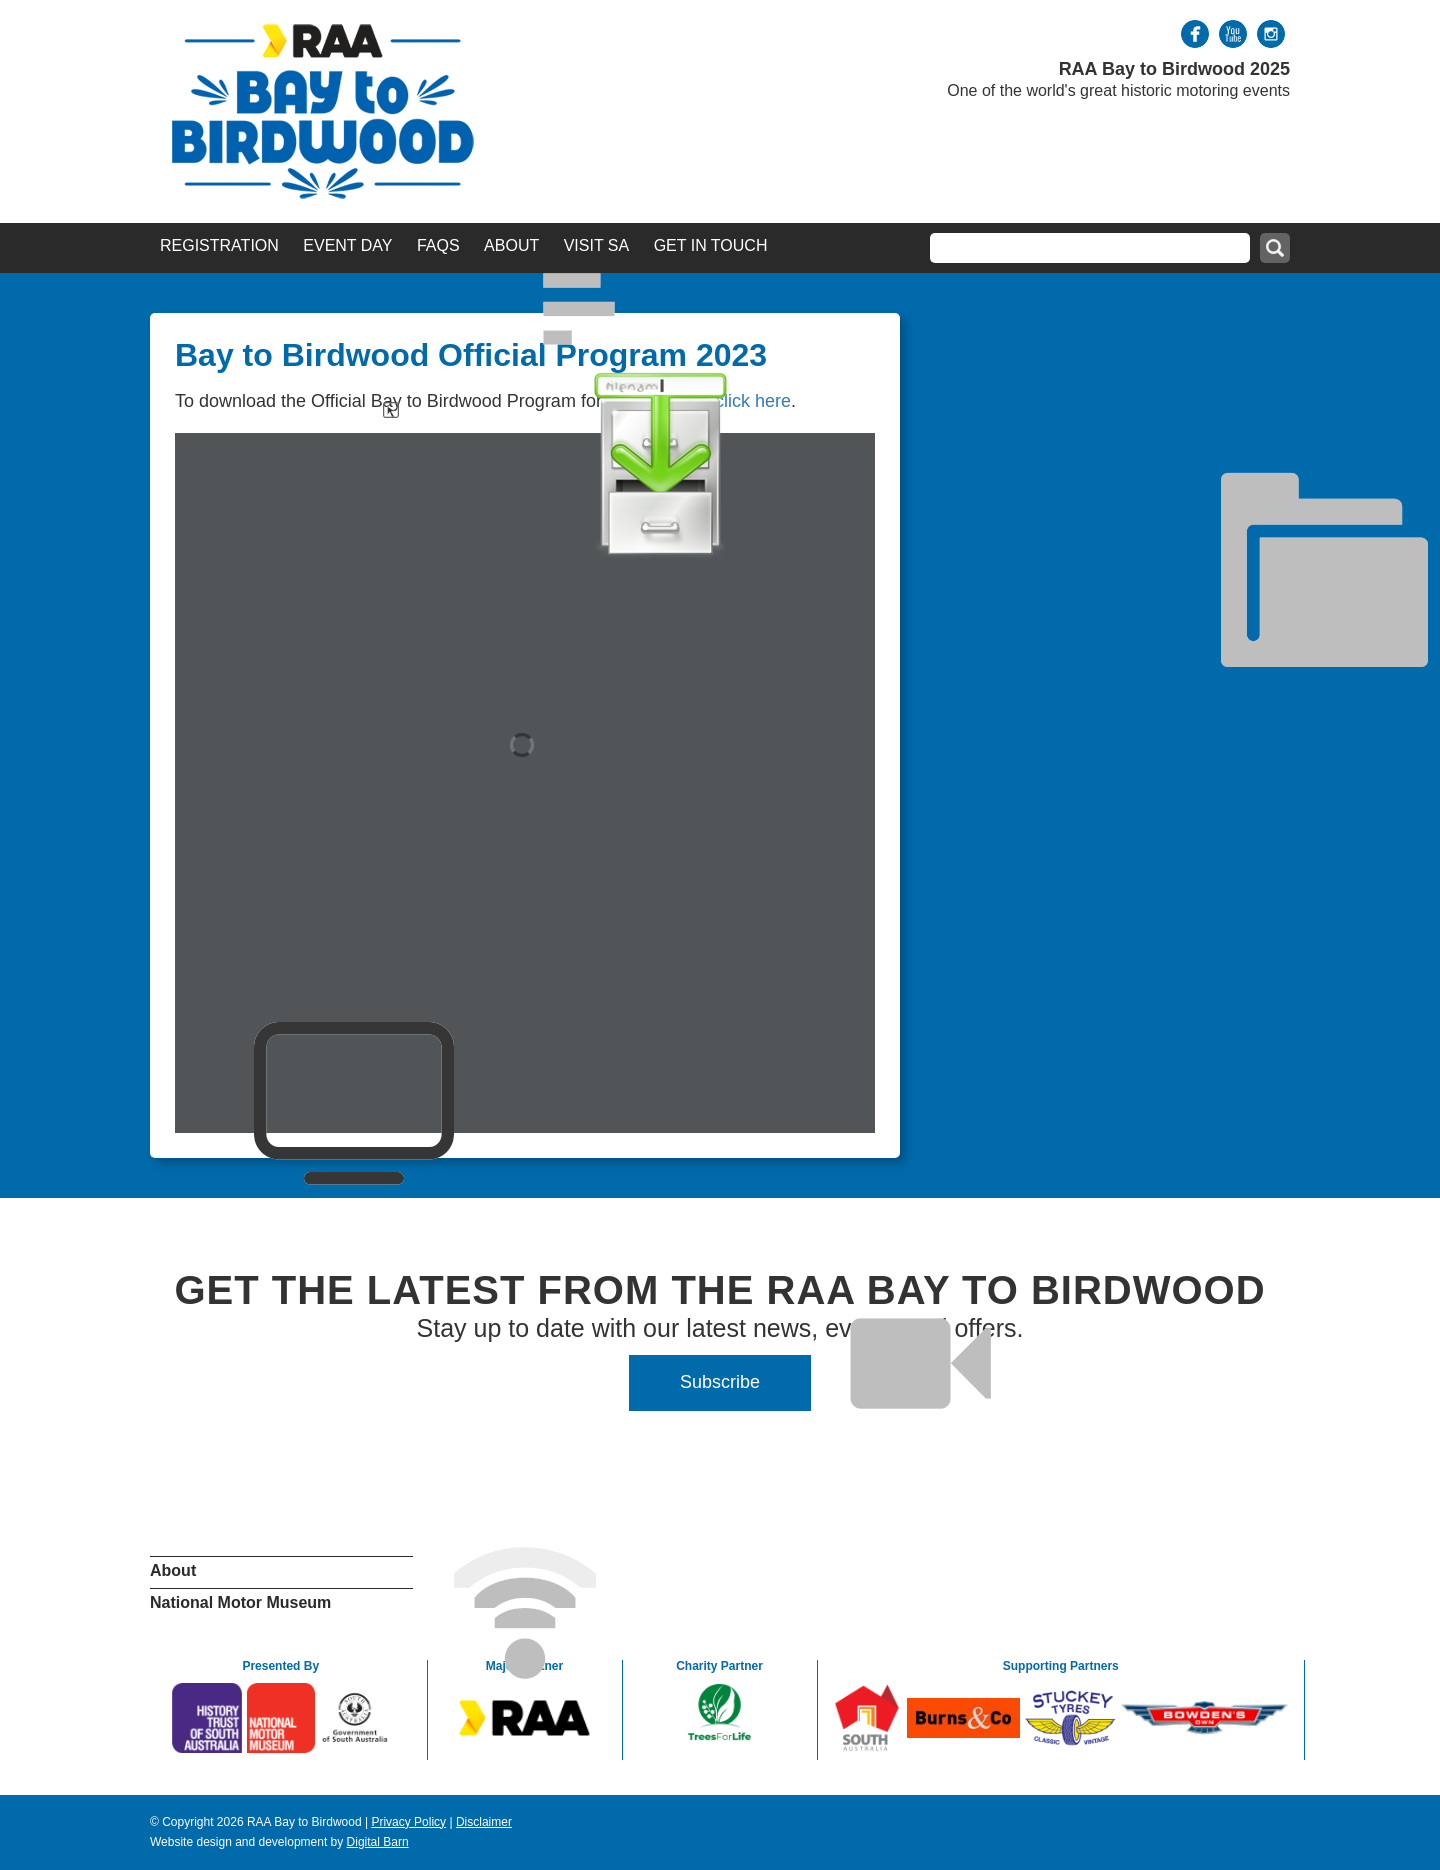 This screenshot has height=1870, width=1440. What do you see at coordinates (1324, 563) in the screenshot?
I see `open file browser or documents folder` at bounding box center [1324, 563].